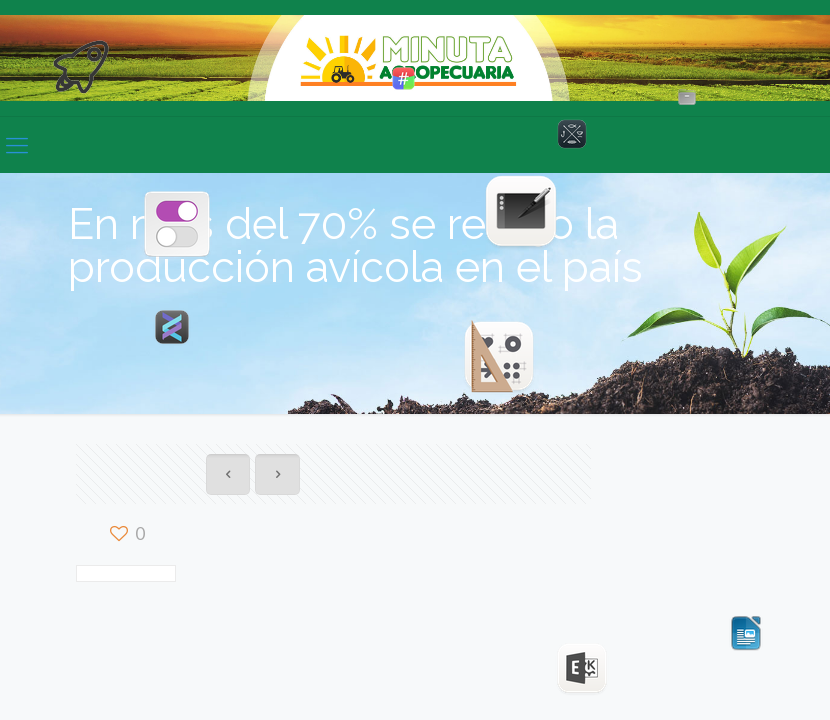 Image resolution: width=830 pixels, height=720 pixels. I want to click on open the file manager application, so click(687, 97).